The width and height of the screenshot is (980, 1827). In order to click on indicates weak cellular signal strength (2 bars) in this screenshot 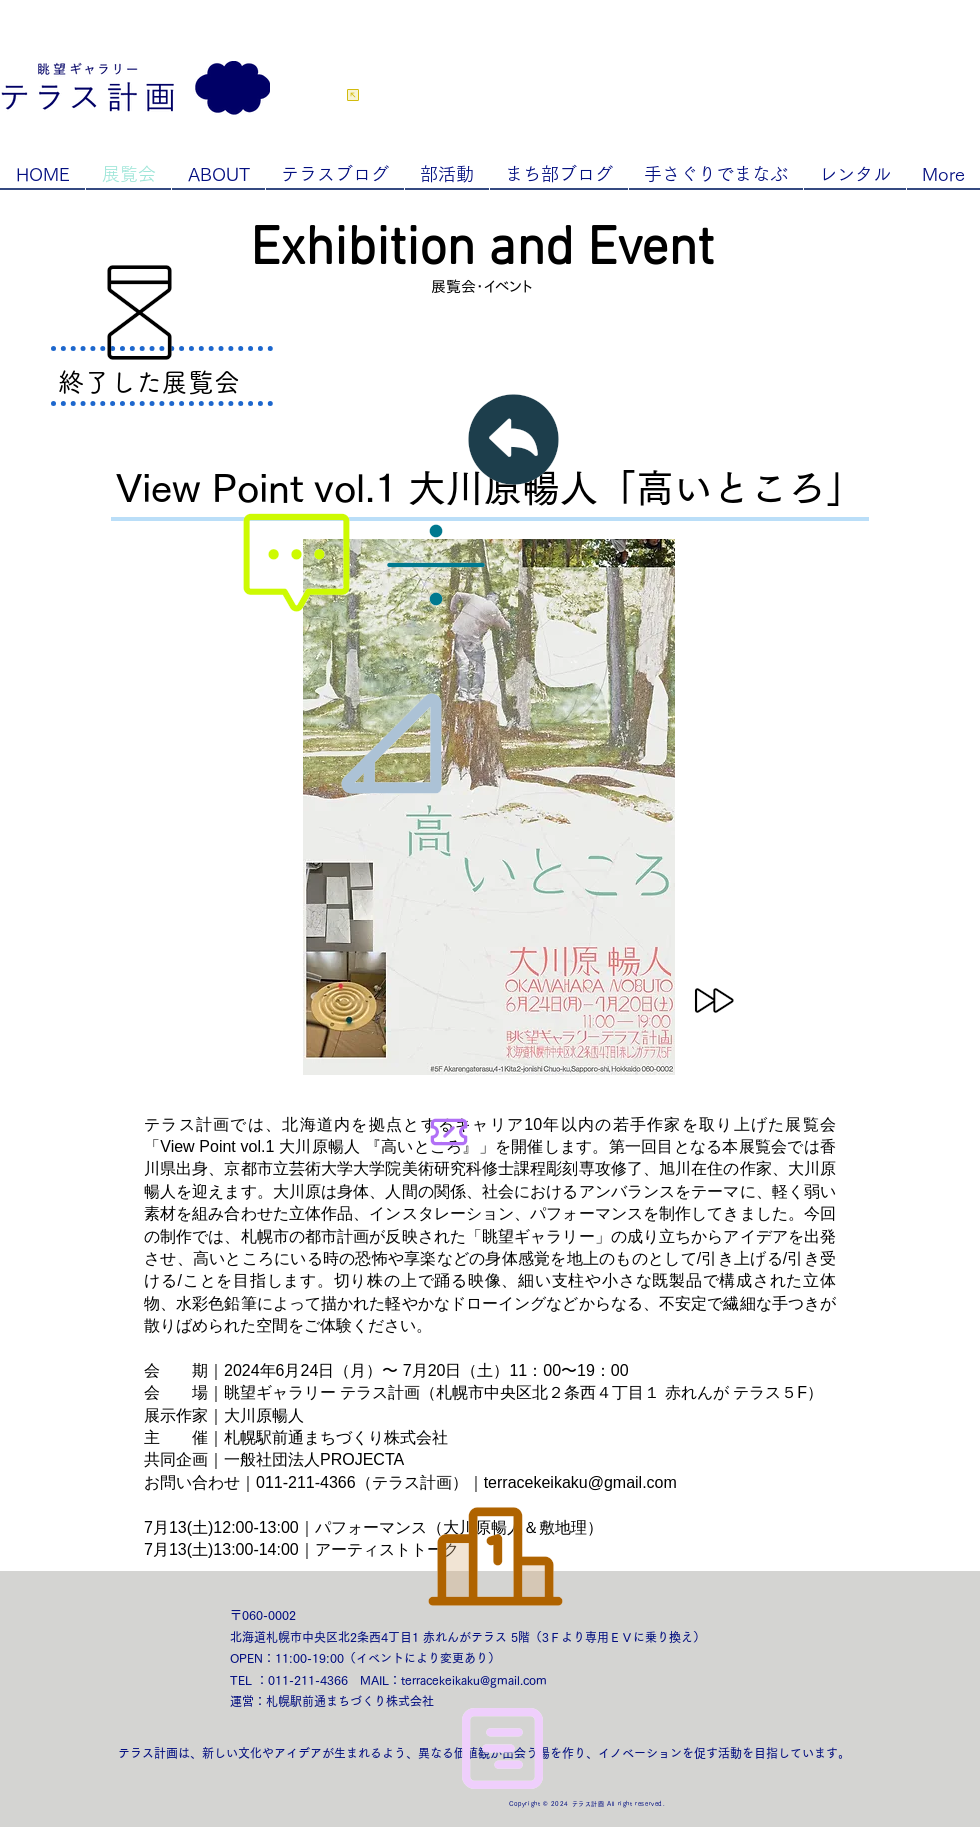, I will do `click(391, 743)`.